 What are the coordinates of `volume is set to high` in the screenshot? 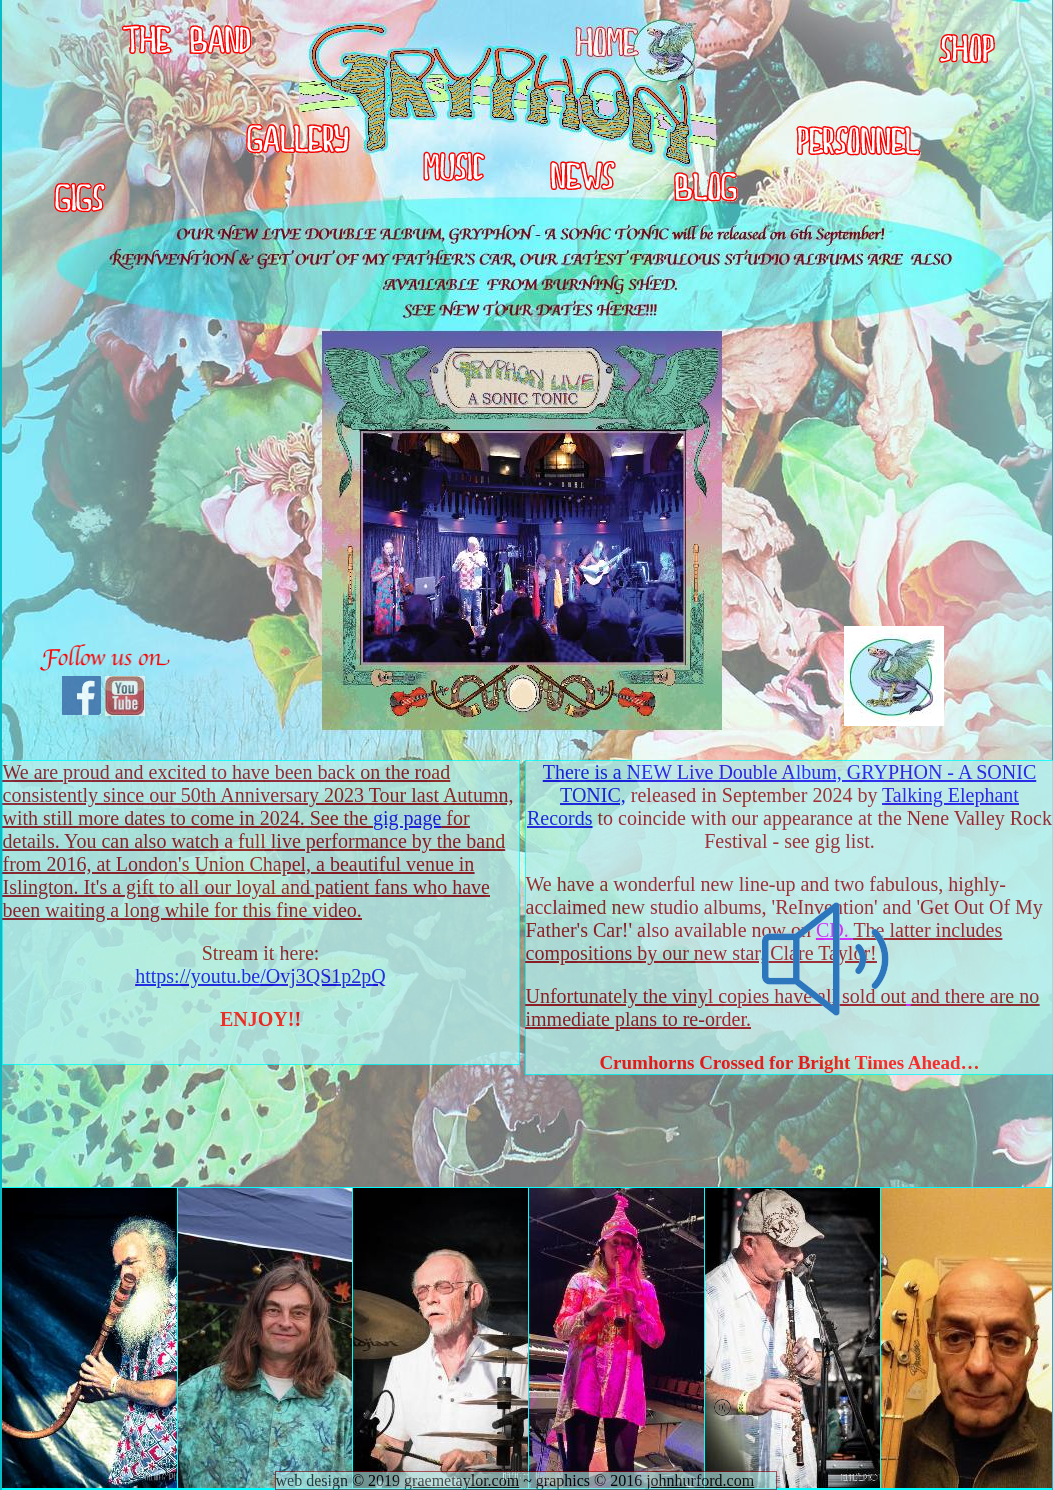 It's located at (823, 959).